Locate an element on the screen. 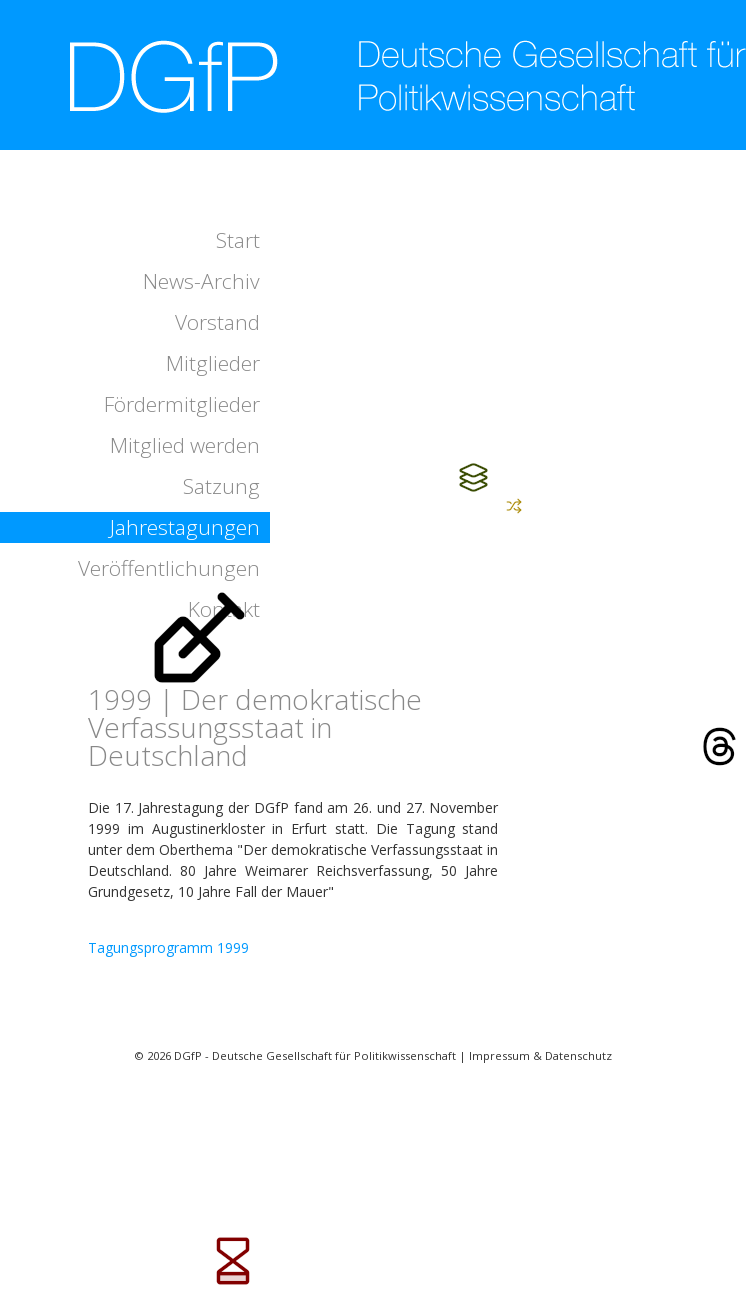 Image resolution: width=746 pixels, height=1291 pixels. open the Threads app is located at coordinates (719, 746).